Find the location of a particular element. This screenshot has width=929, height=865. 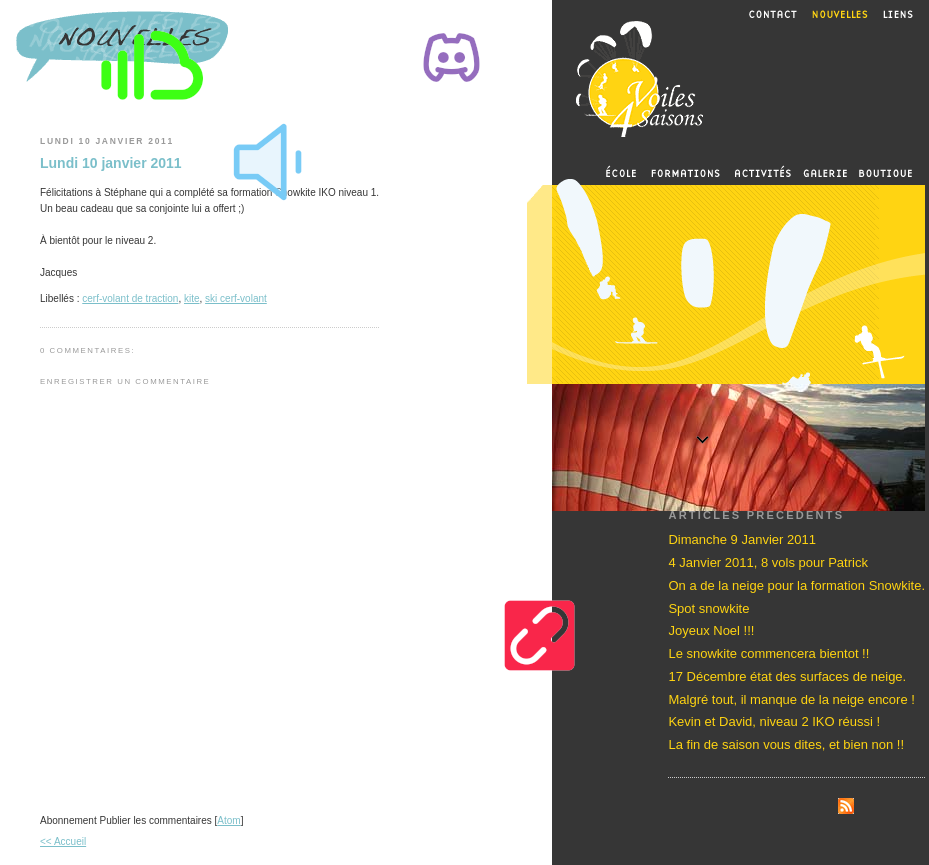

open soundcloud app is located at coordinates (150, 68).